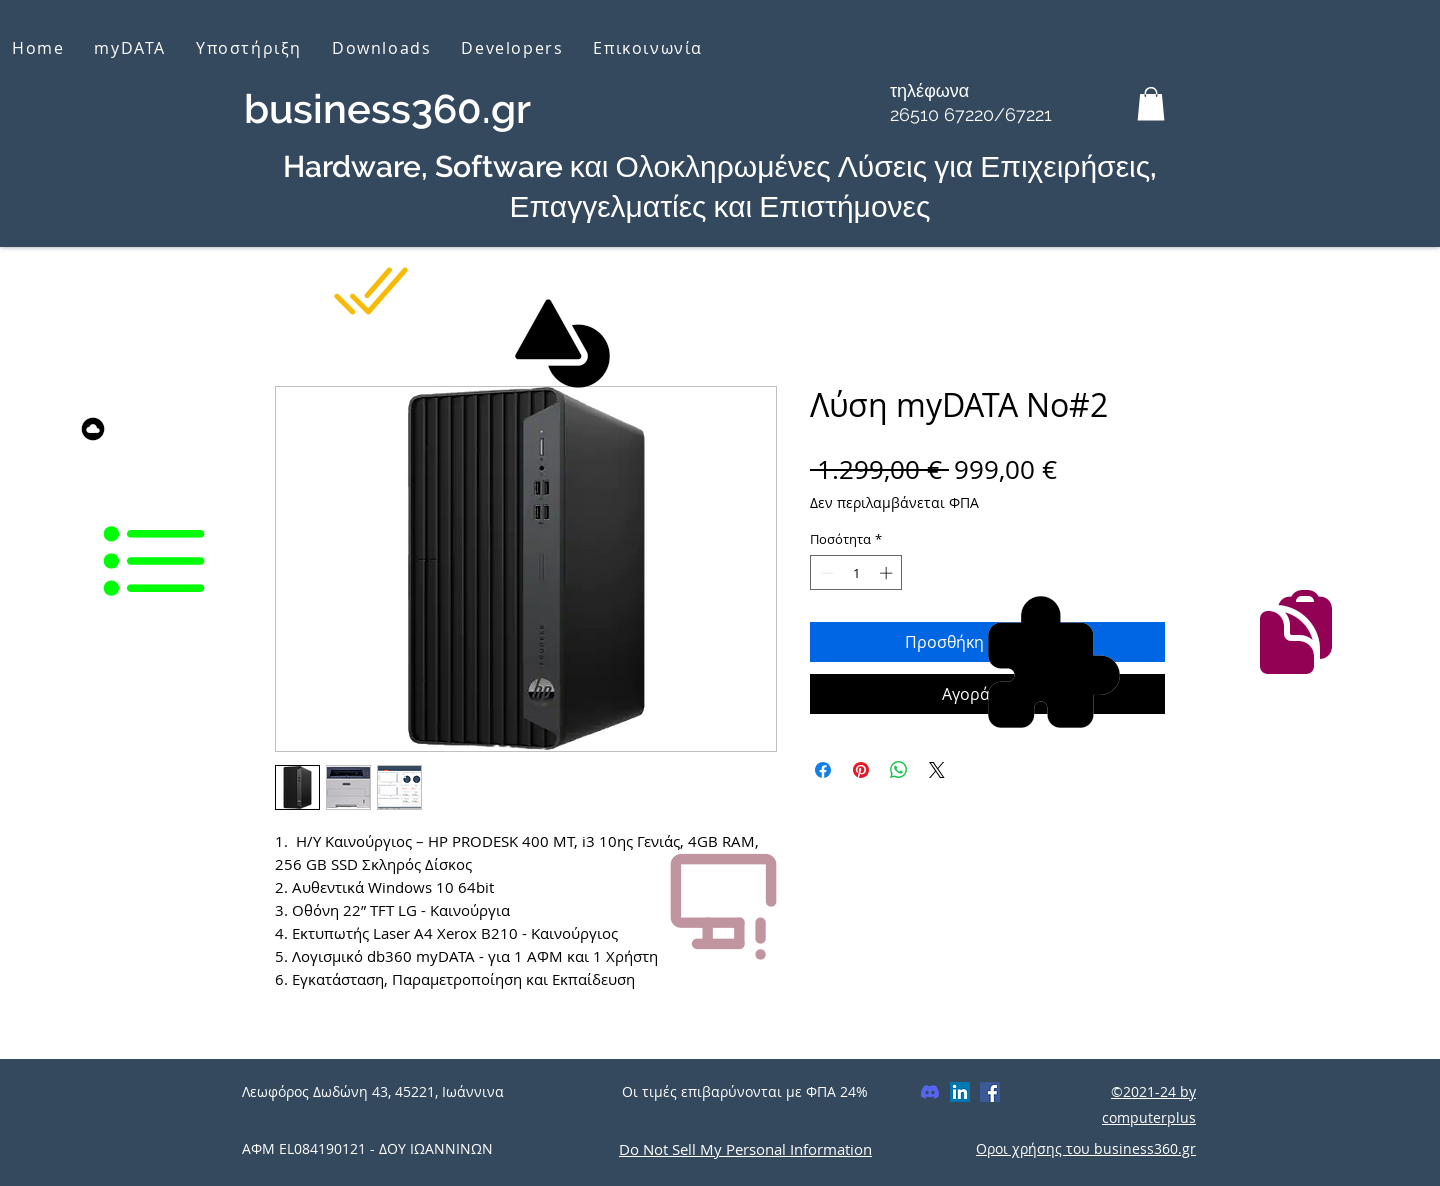 The width and height of the screenshot is (1440, 1186). What do you see at coordinates (1054, 662) in the screenshot?
I see `access plugins or extensions` at bounding box center [1054, 662].